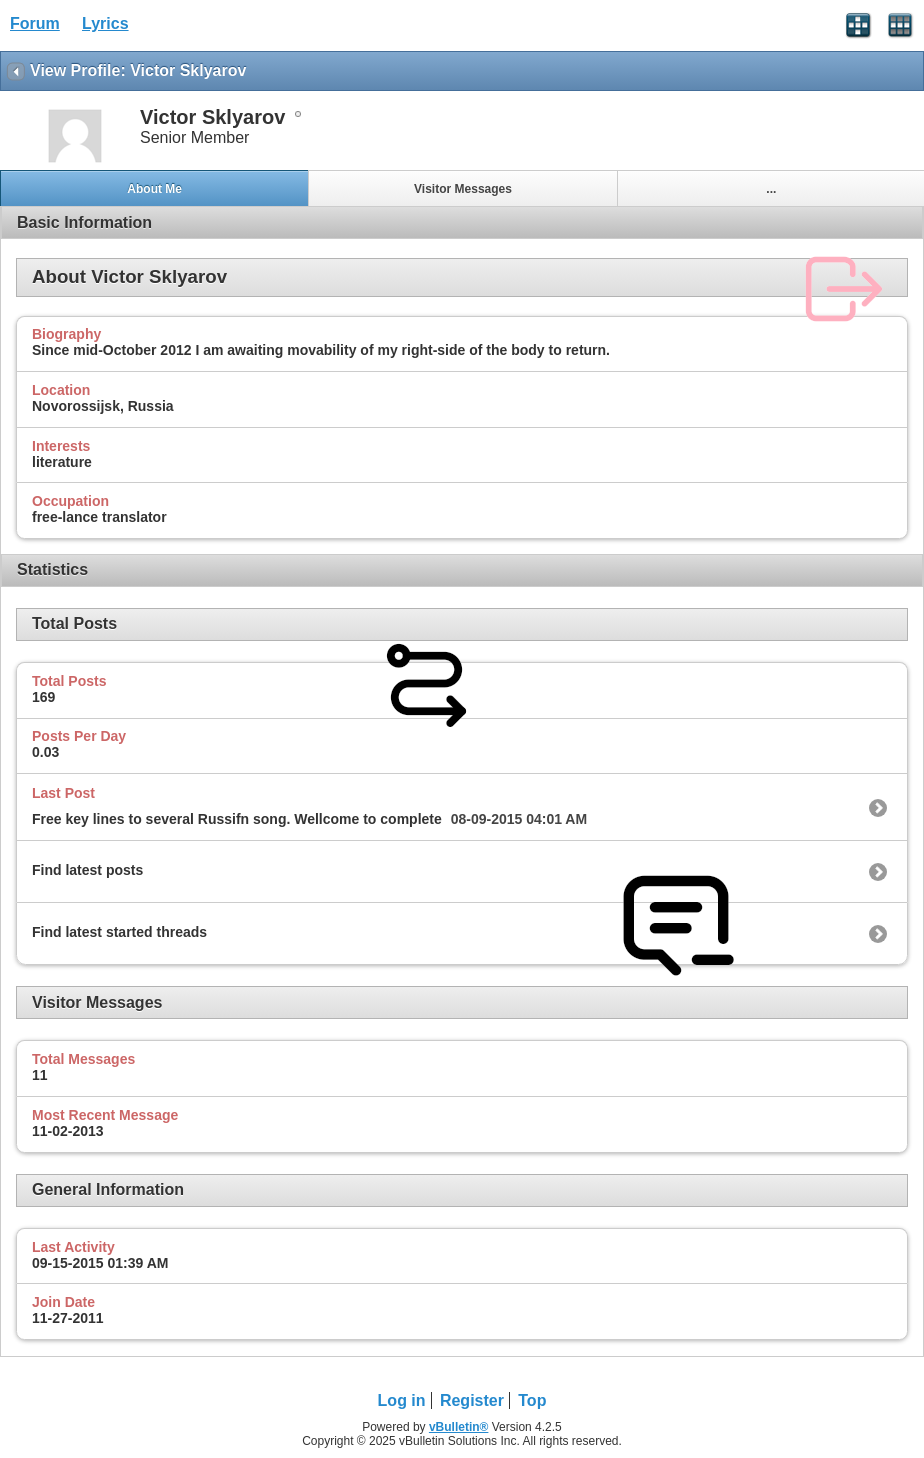 This screenshot has height=1458, width=924. What do you see at coordinates (426, 683) in the screenshot?
I see `indicates an s-turn right in navigation directions` at bounding box center [426, 683].